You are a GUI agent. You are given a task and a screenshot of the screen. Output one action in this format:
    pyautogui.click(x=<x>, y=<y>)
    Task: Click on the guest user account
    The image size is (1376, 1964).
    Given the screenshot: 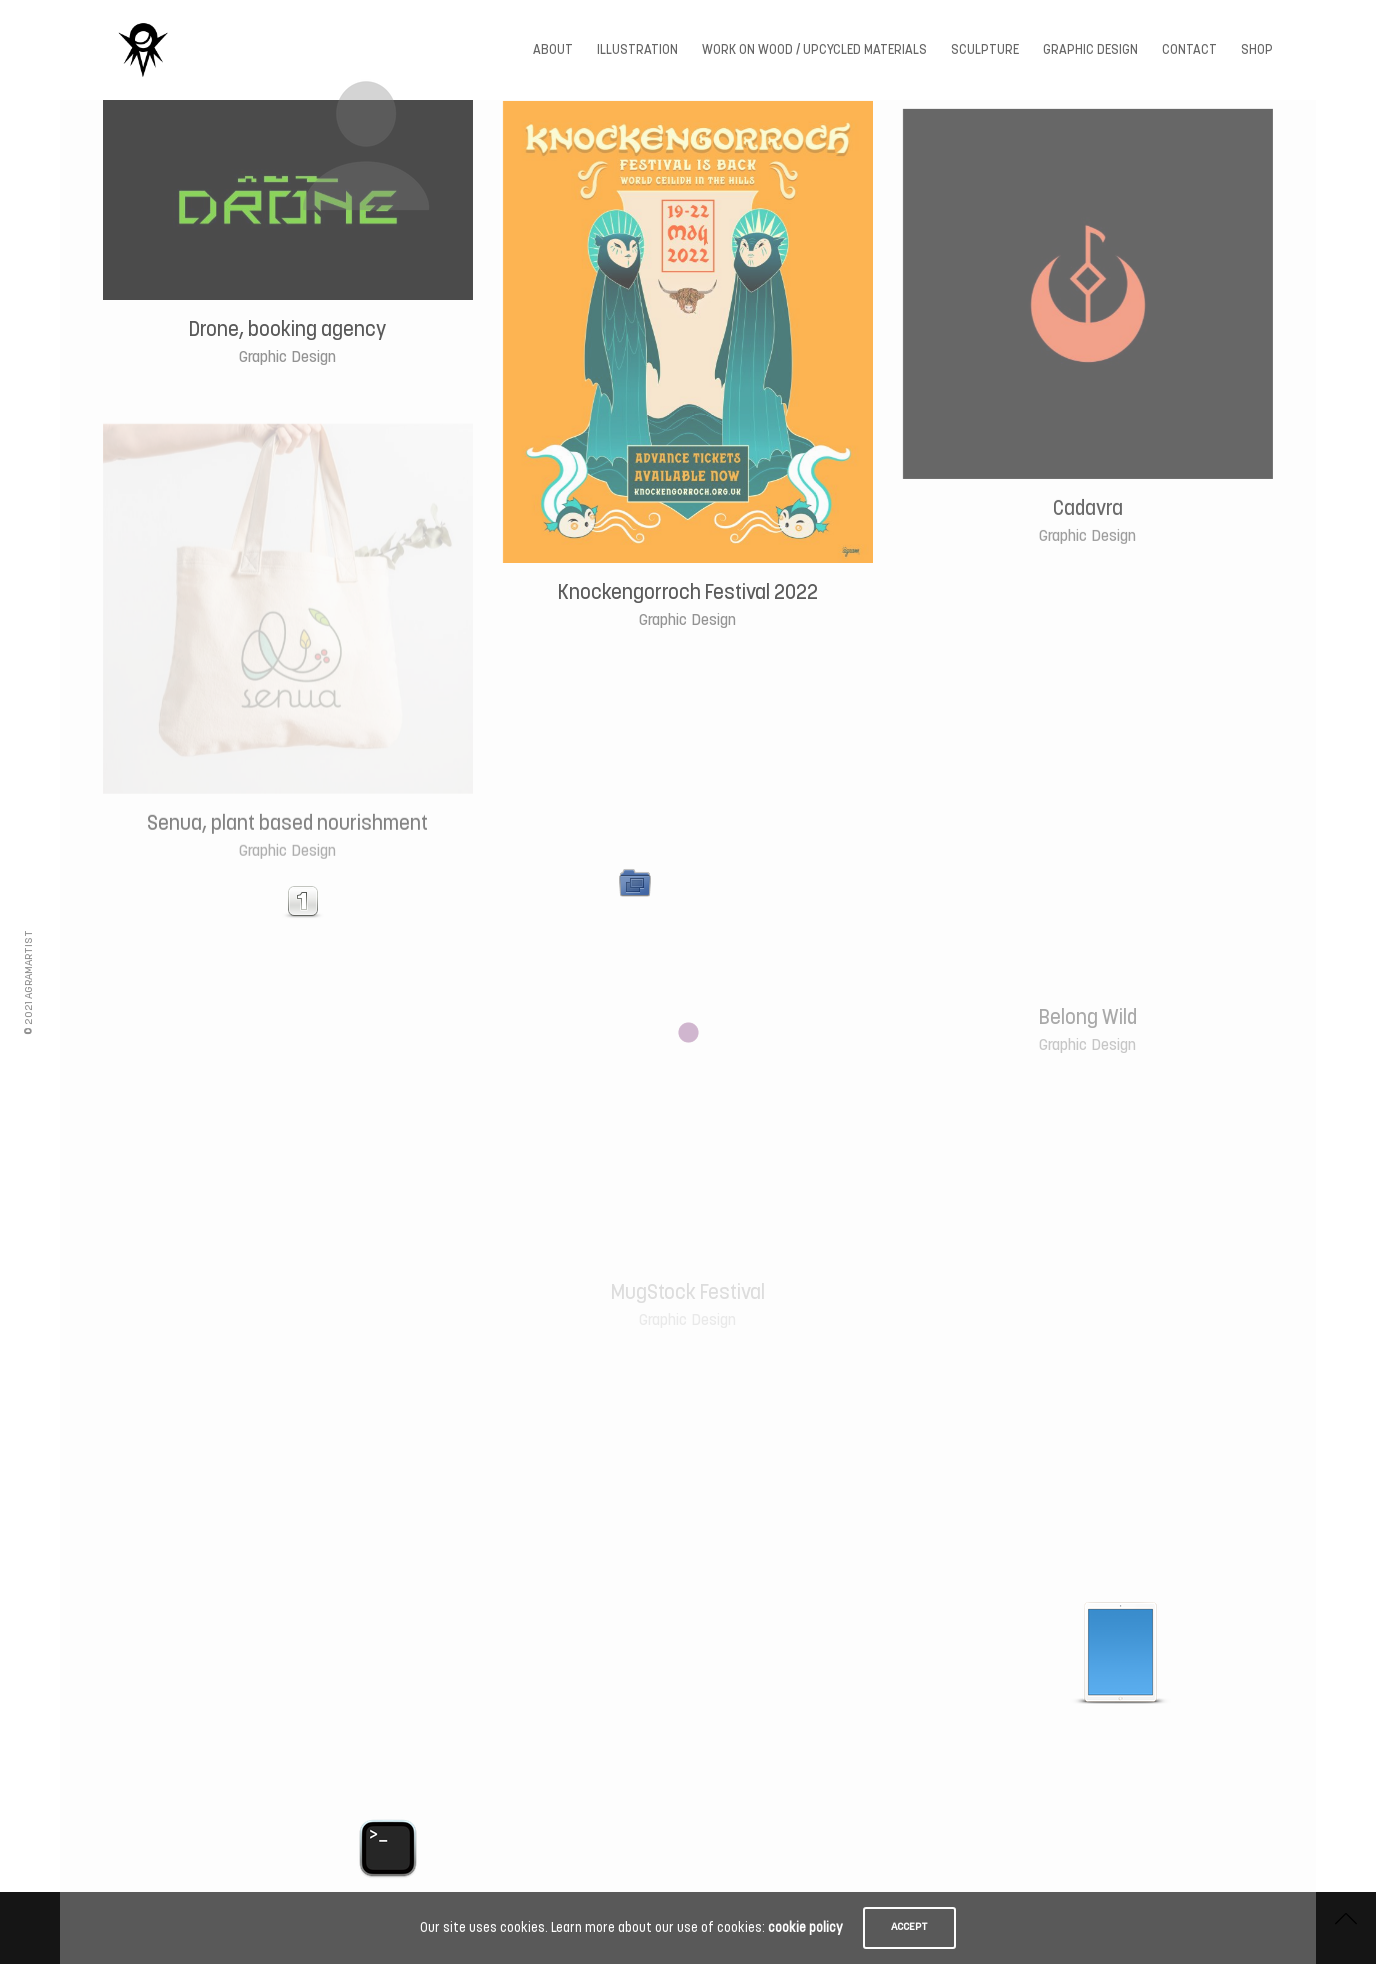 What is the action you would take?
    pyautogui.click(x=366, y=145)
    